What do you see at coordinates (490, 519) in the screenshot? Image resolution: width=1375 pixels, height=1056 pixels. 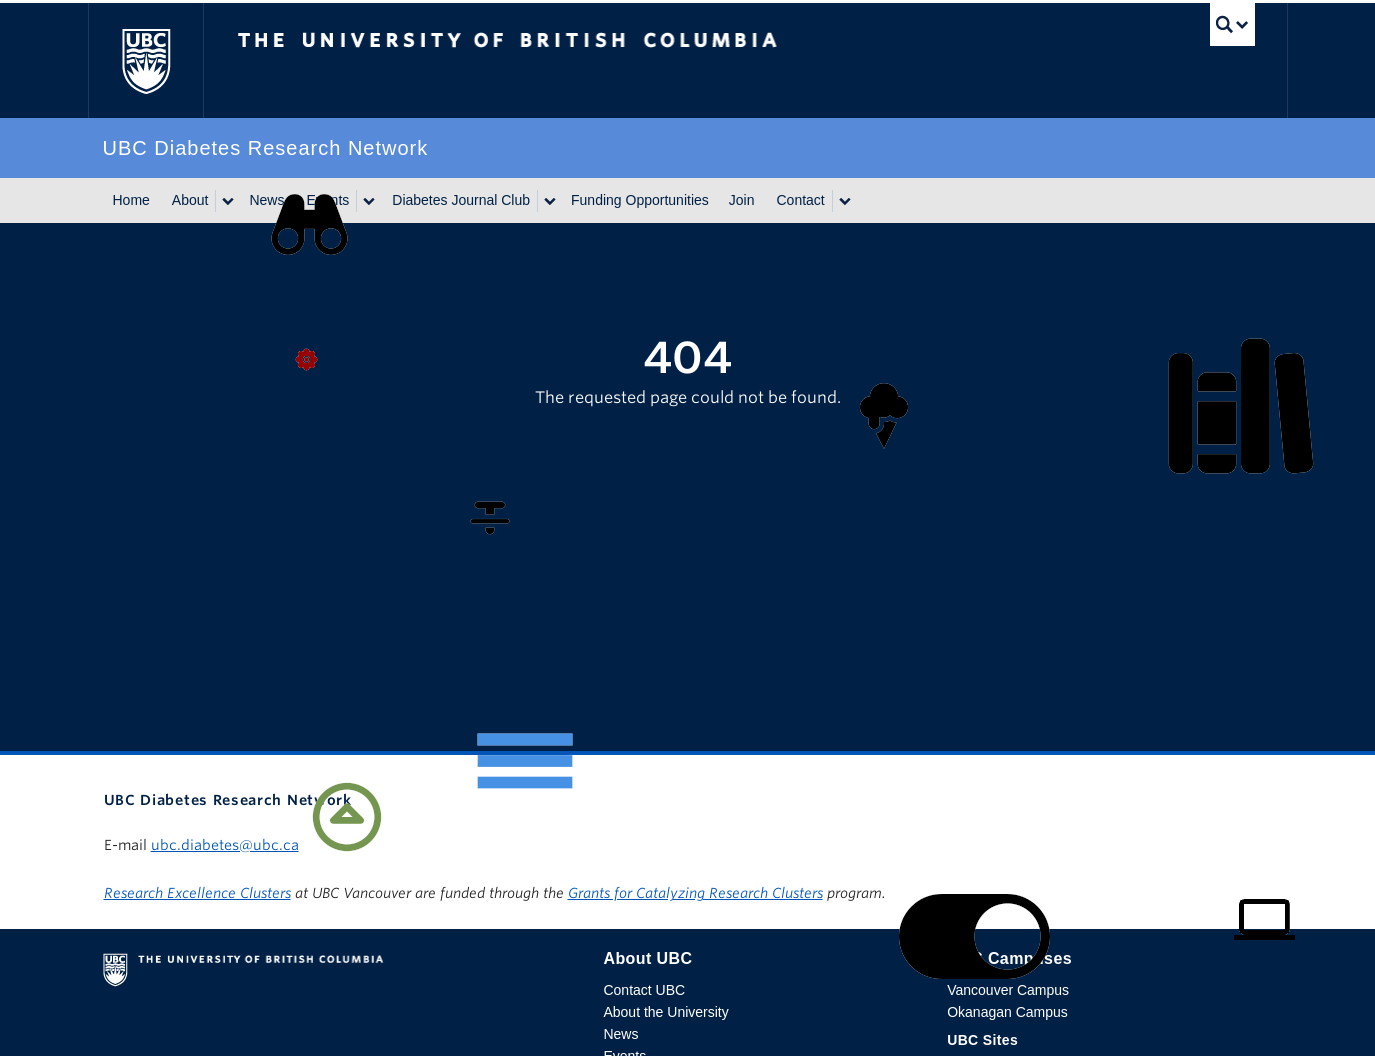 I see `apply strikethrough formatting to selected text` at bounding box center [490, 519].